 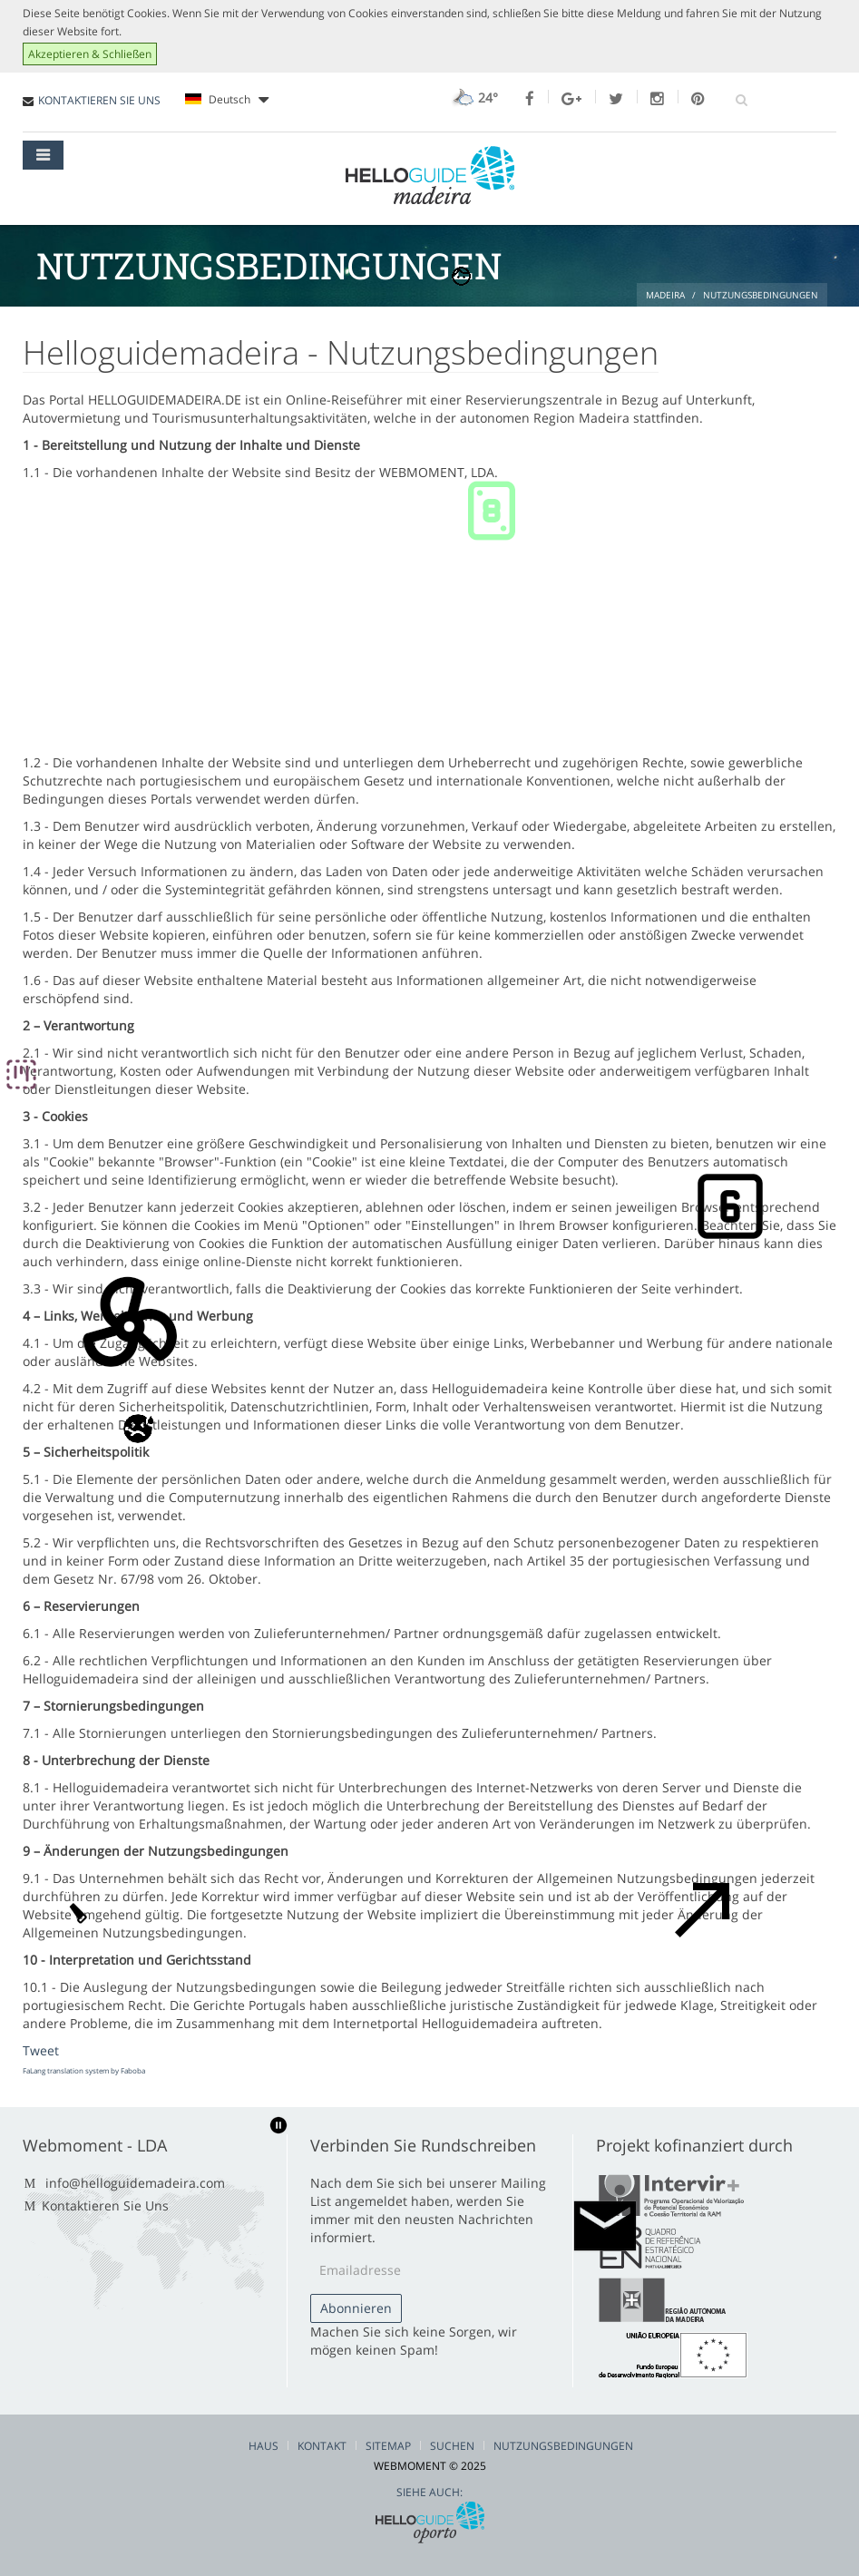 What do you see at coordinates (461, 276) in the screenshot?
I see `access your profile or account settings` at bounding box center [461, 276].